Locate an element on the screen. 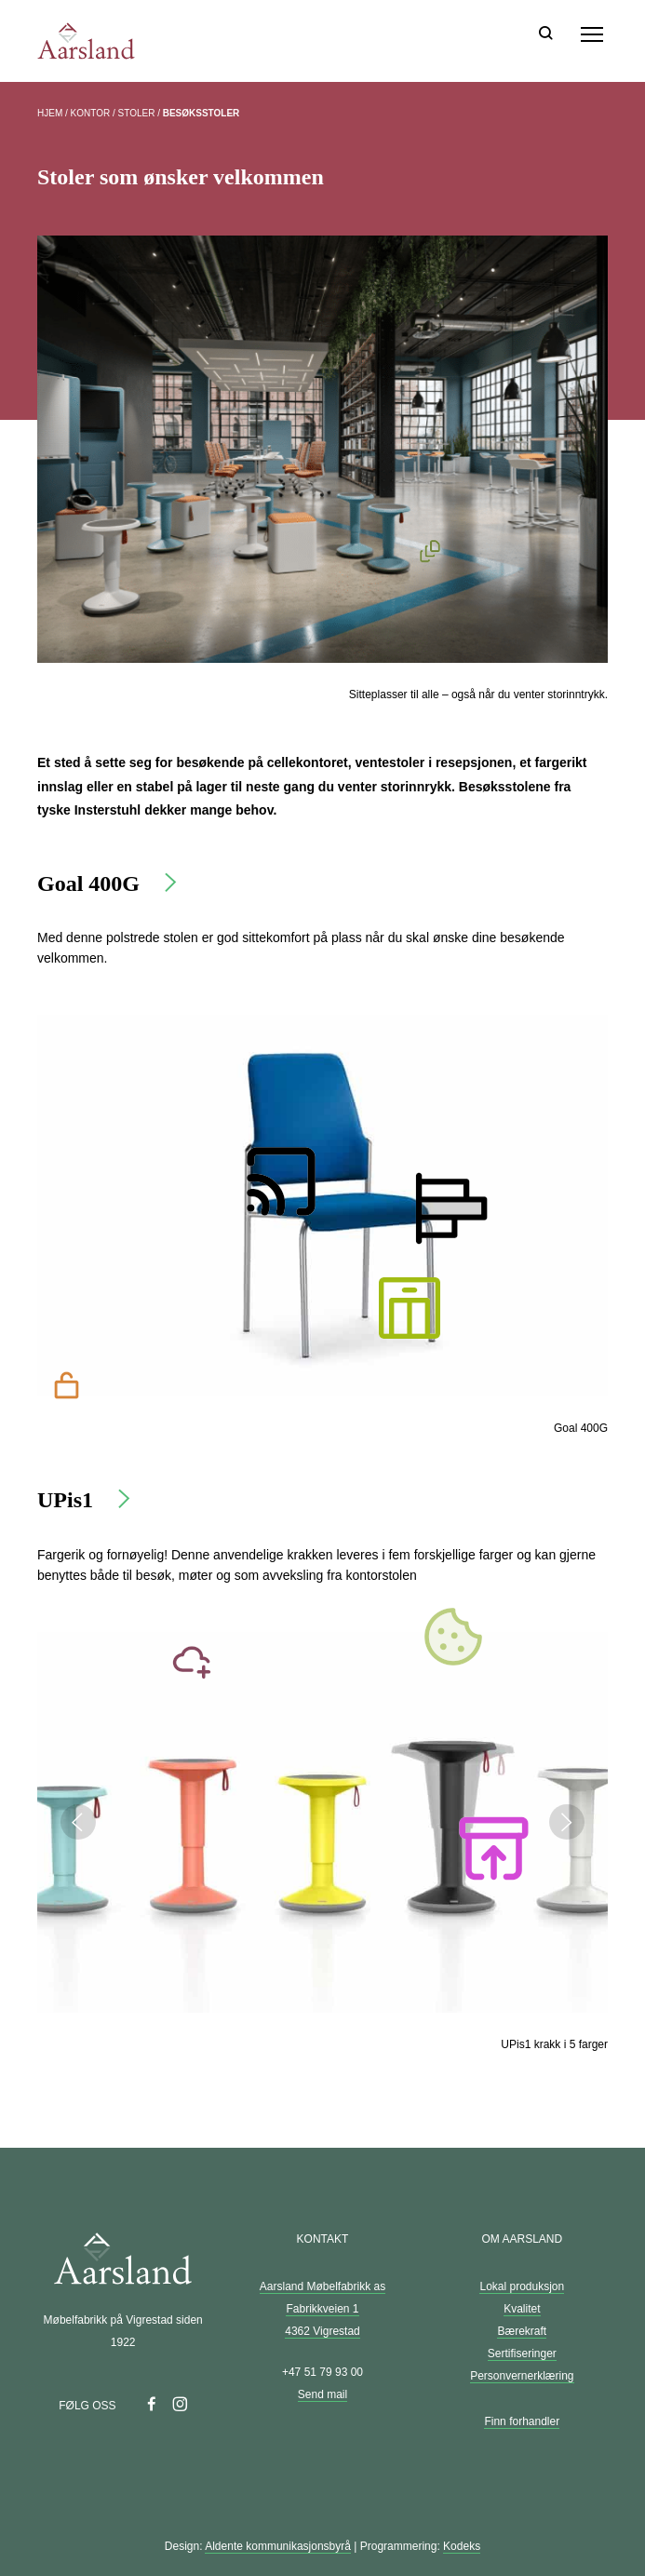 The width and height of the screenshot is (645, 2576). restore item from archive is located at coordinates (493, 1848).